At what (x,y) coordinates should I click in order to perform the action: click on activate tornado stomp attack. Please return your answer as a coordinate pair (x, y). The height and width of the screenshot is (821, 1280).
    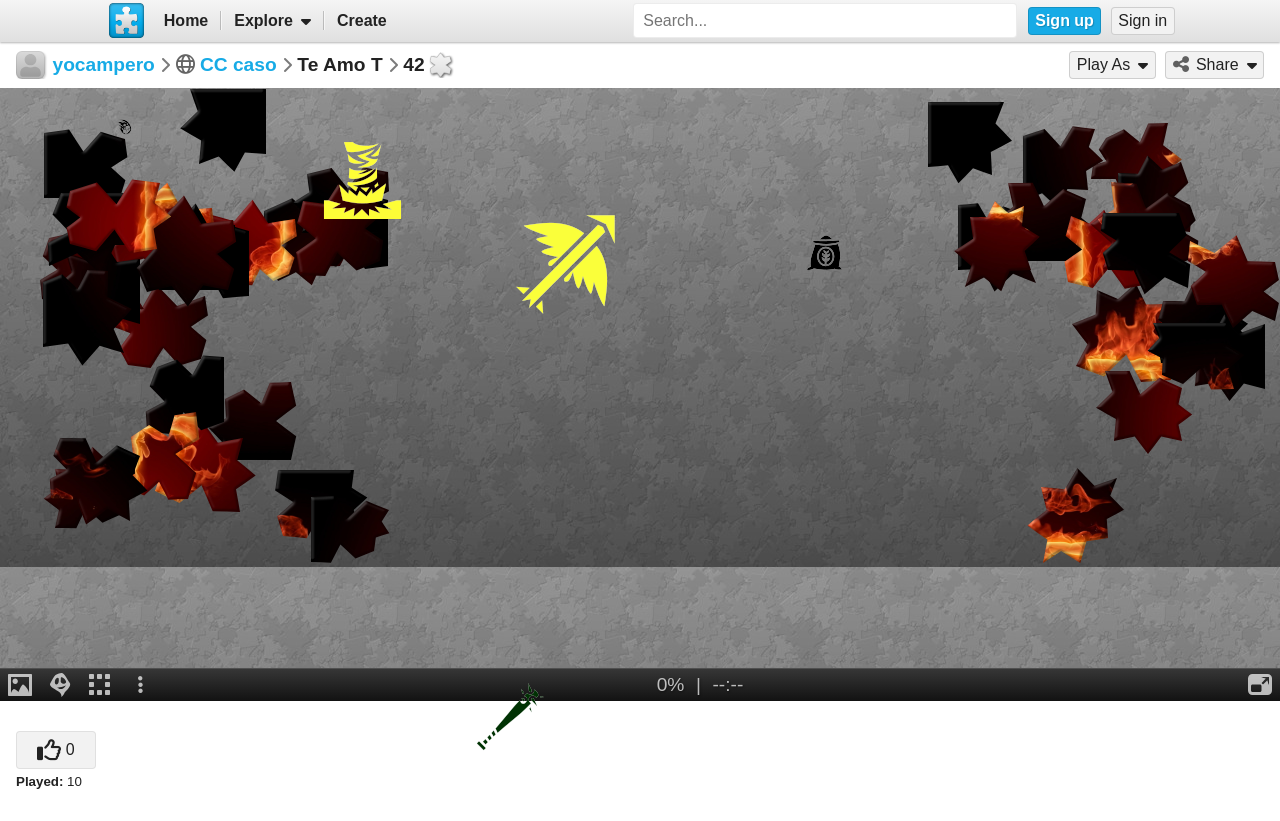
    Looking at the image, I should click on (362, 180).